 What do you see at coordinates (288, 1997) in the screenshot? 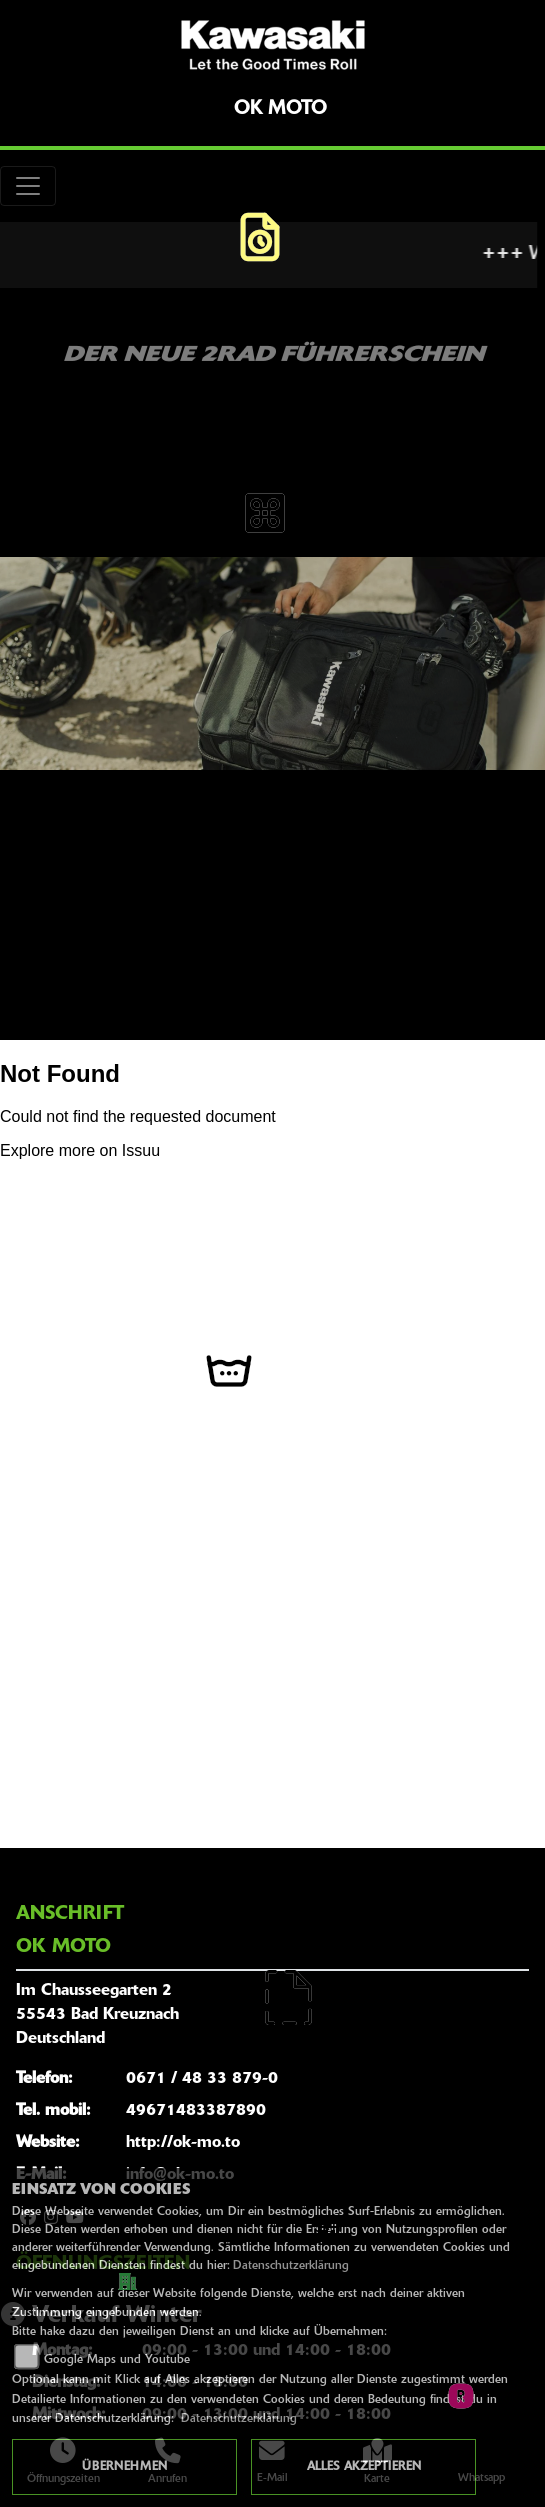
I see `a placeholder for a file not yet uploaded` at bounding box center [288, 1997].